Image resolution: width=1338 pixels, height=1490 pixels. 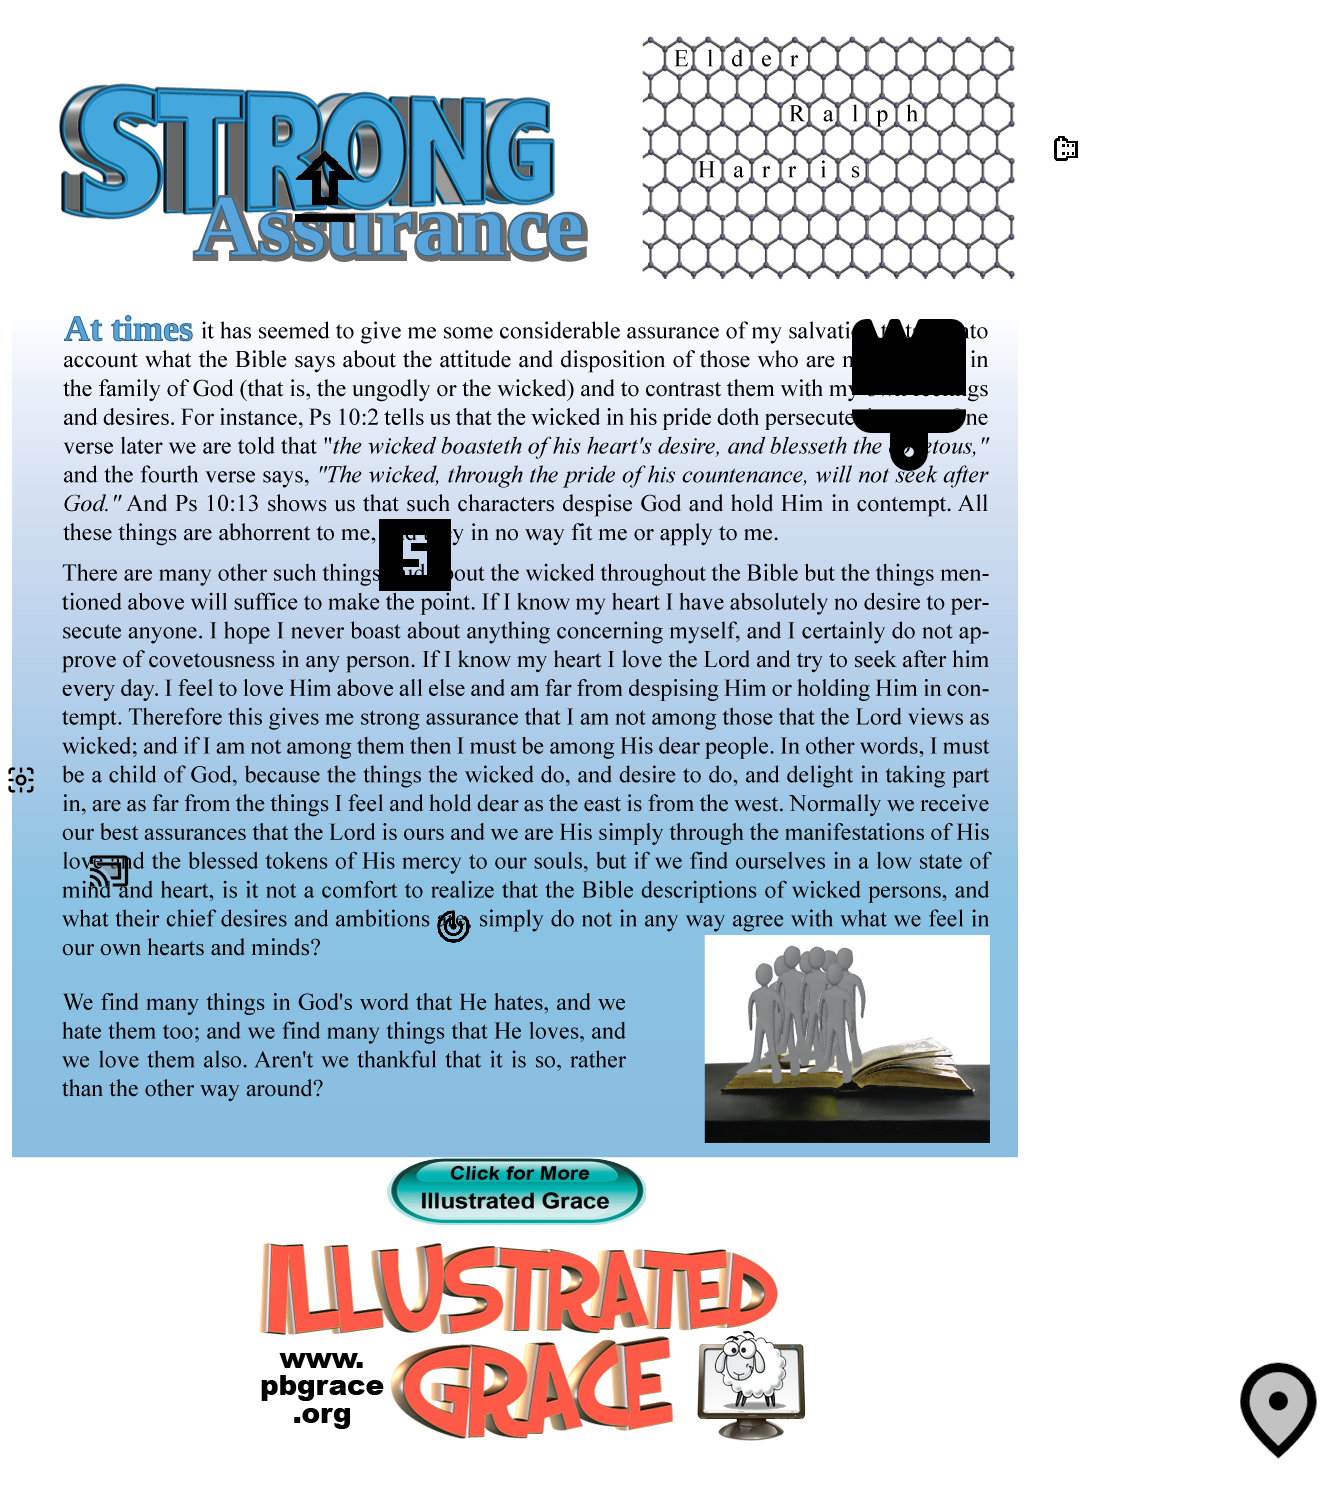 I want to click on view photos from camera roll, so click(x=1066, y=149).